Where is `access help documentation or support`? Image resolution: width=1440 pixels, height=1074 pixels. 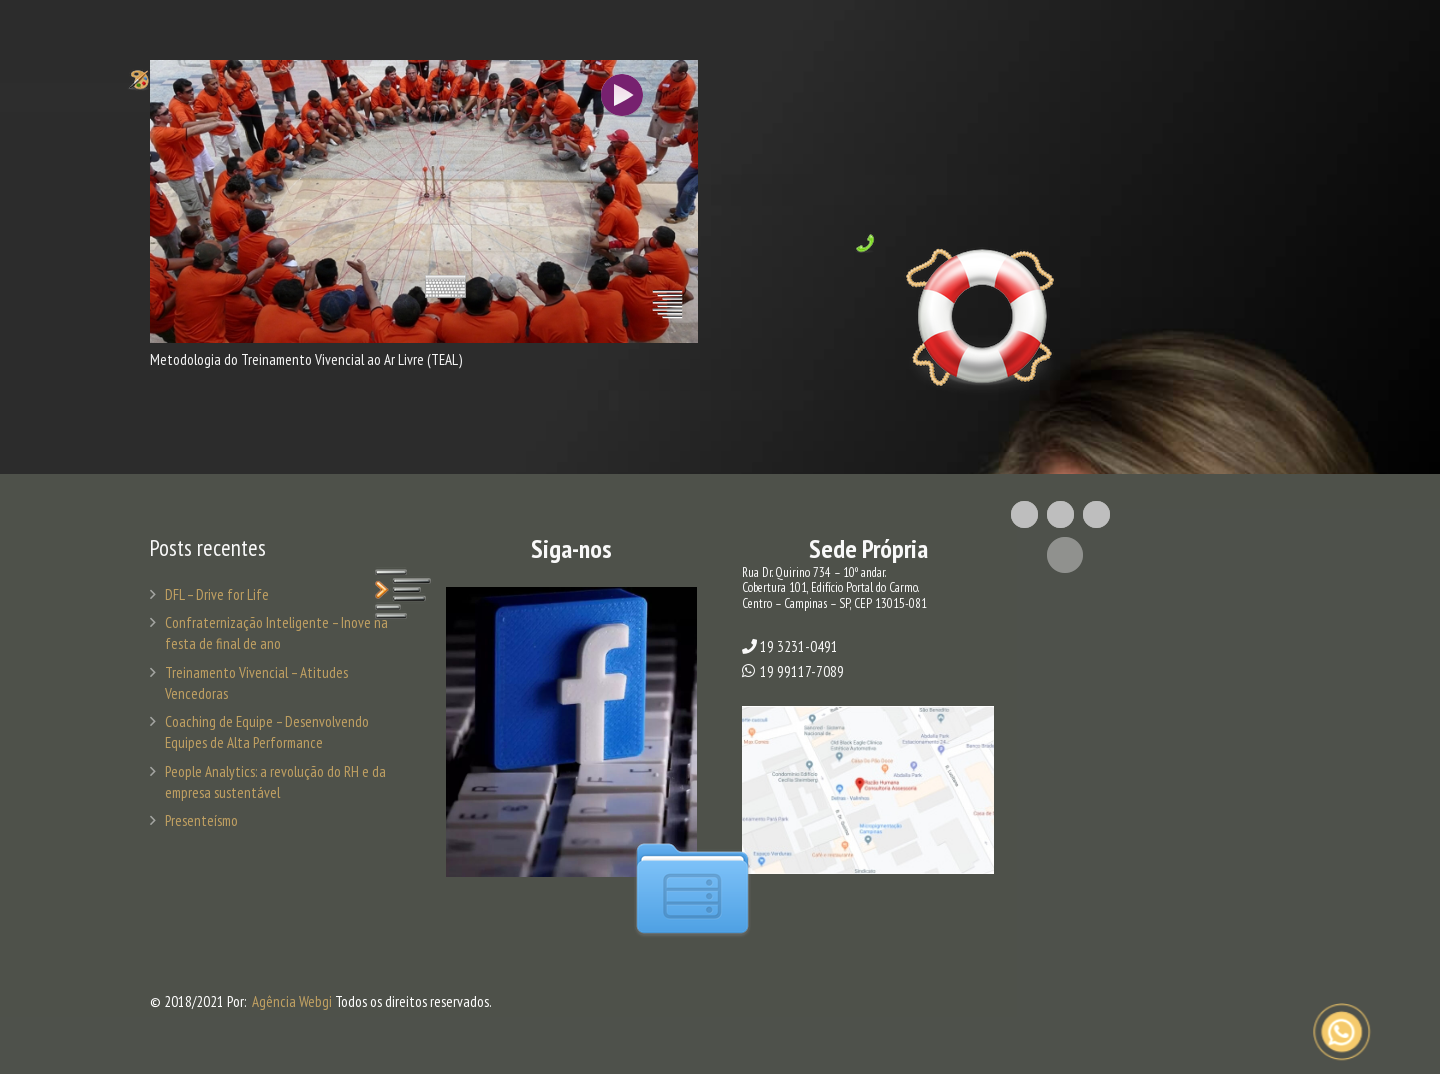
access help documentation or support is located at coordinates (982, 319).